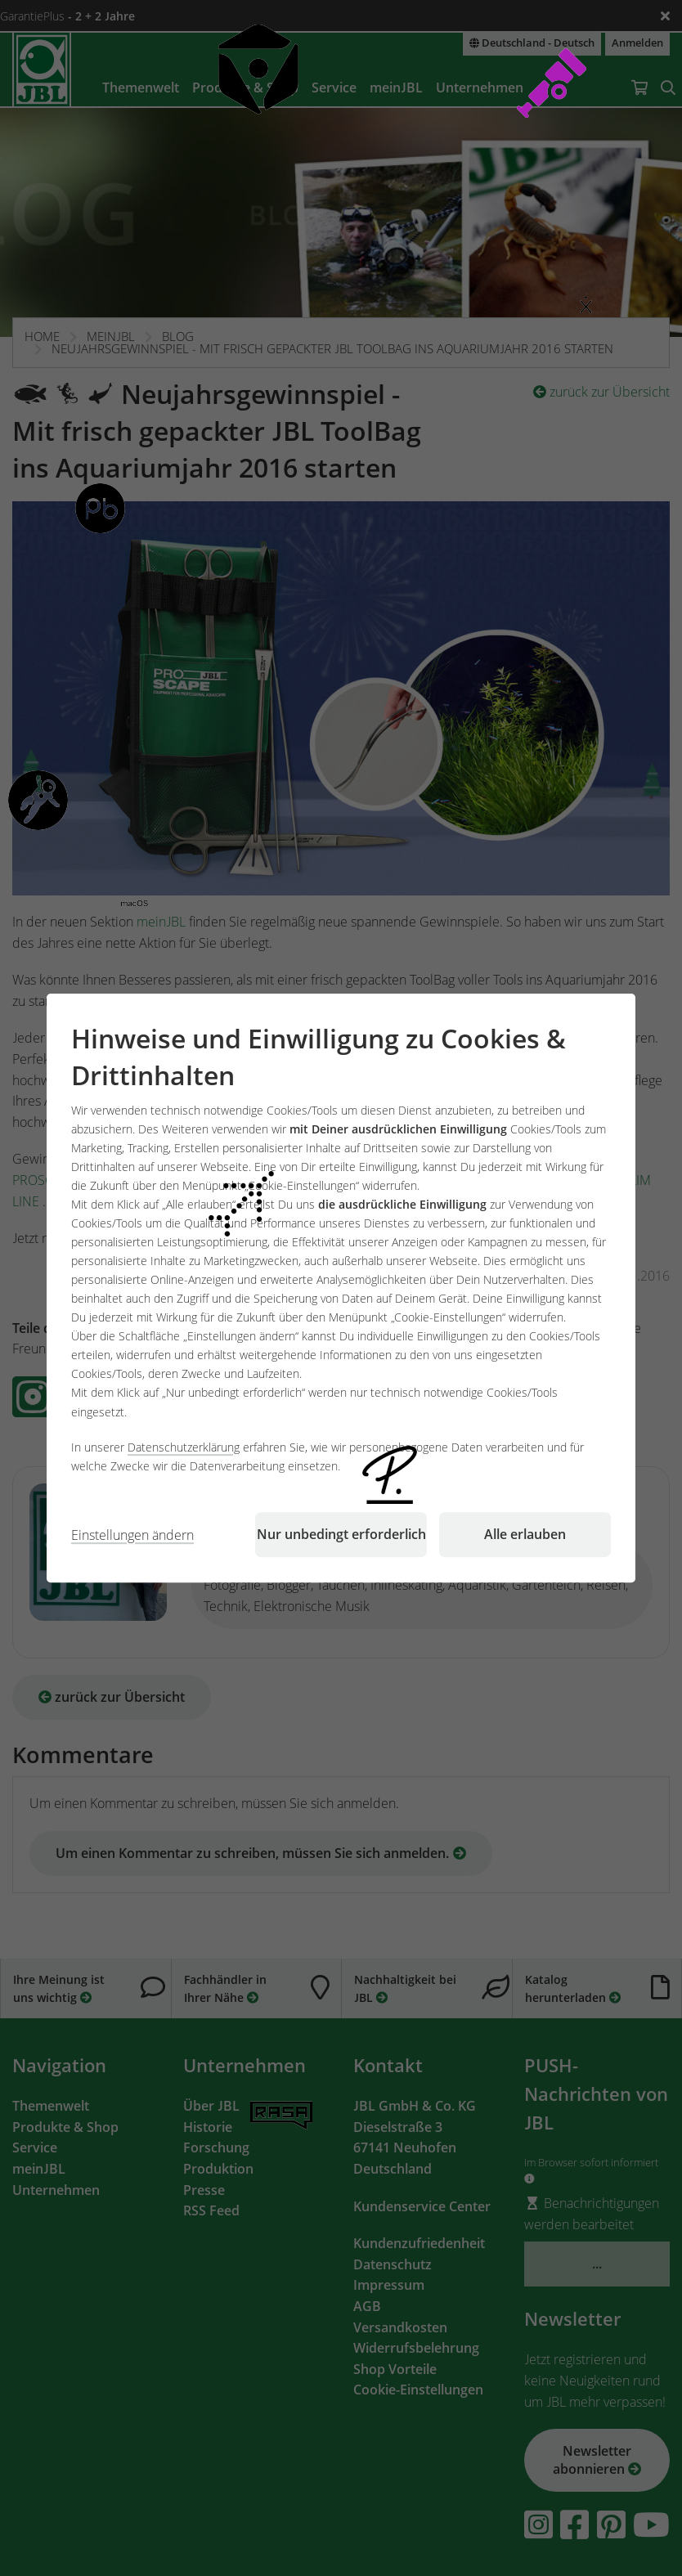  Describe the element at coordinates (551, 83) in the screenshot. I see `opentelemetry logo` at that location.